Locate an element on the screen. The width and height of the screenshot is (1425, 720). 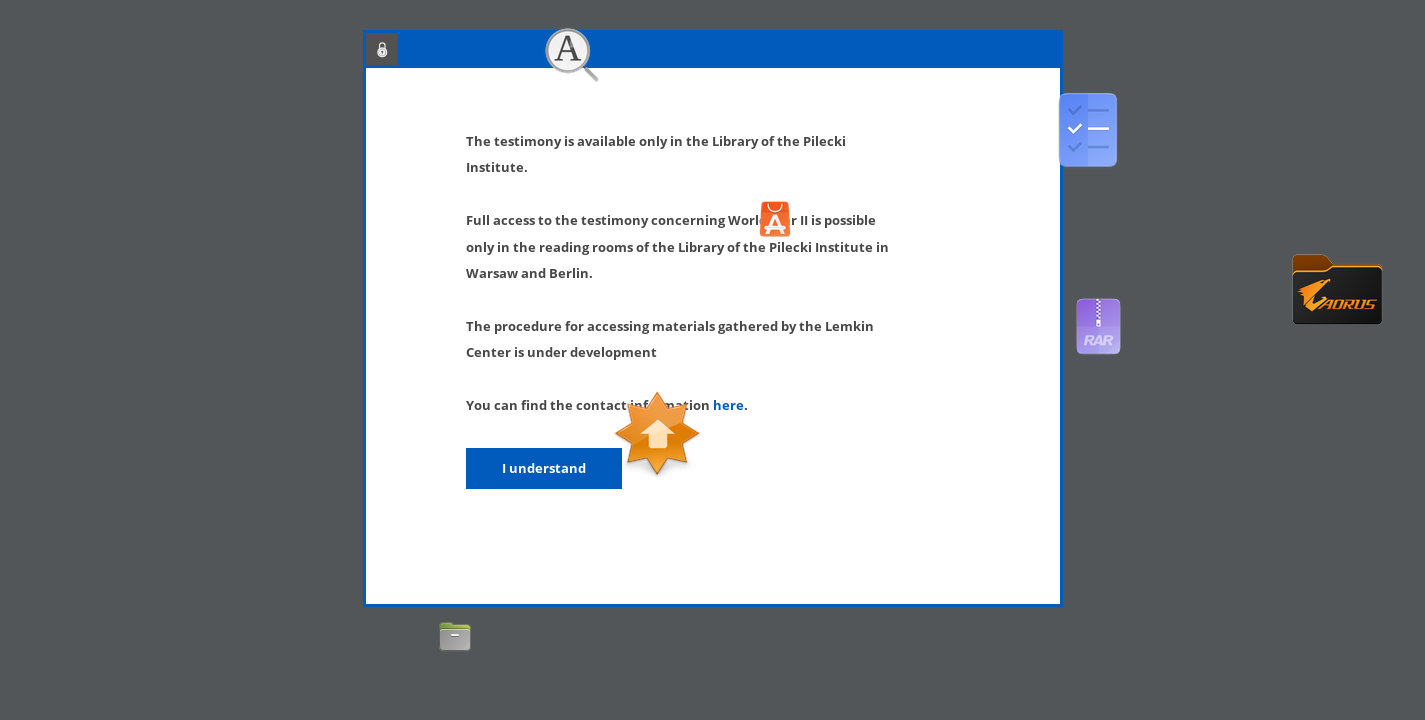
open the app store to browse and download applications is located at coordinates (775, 219).